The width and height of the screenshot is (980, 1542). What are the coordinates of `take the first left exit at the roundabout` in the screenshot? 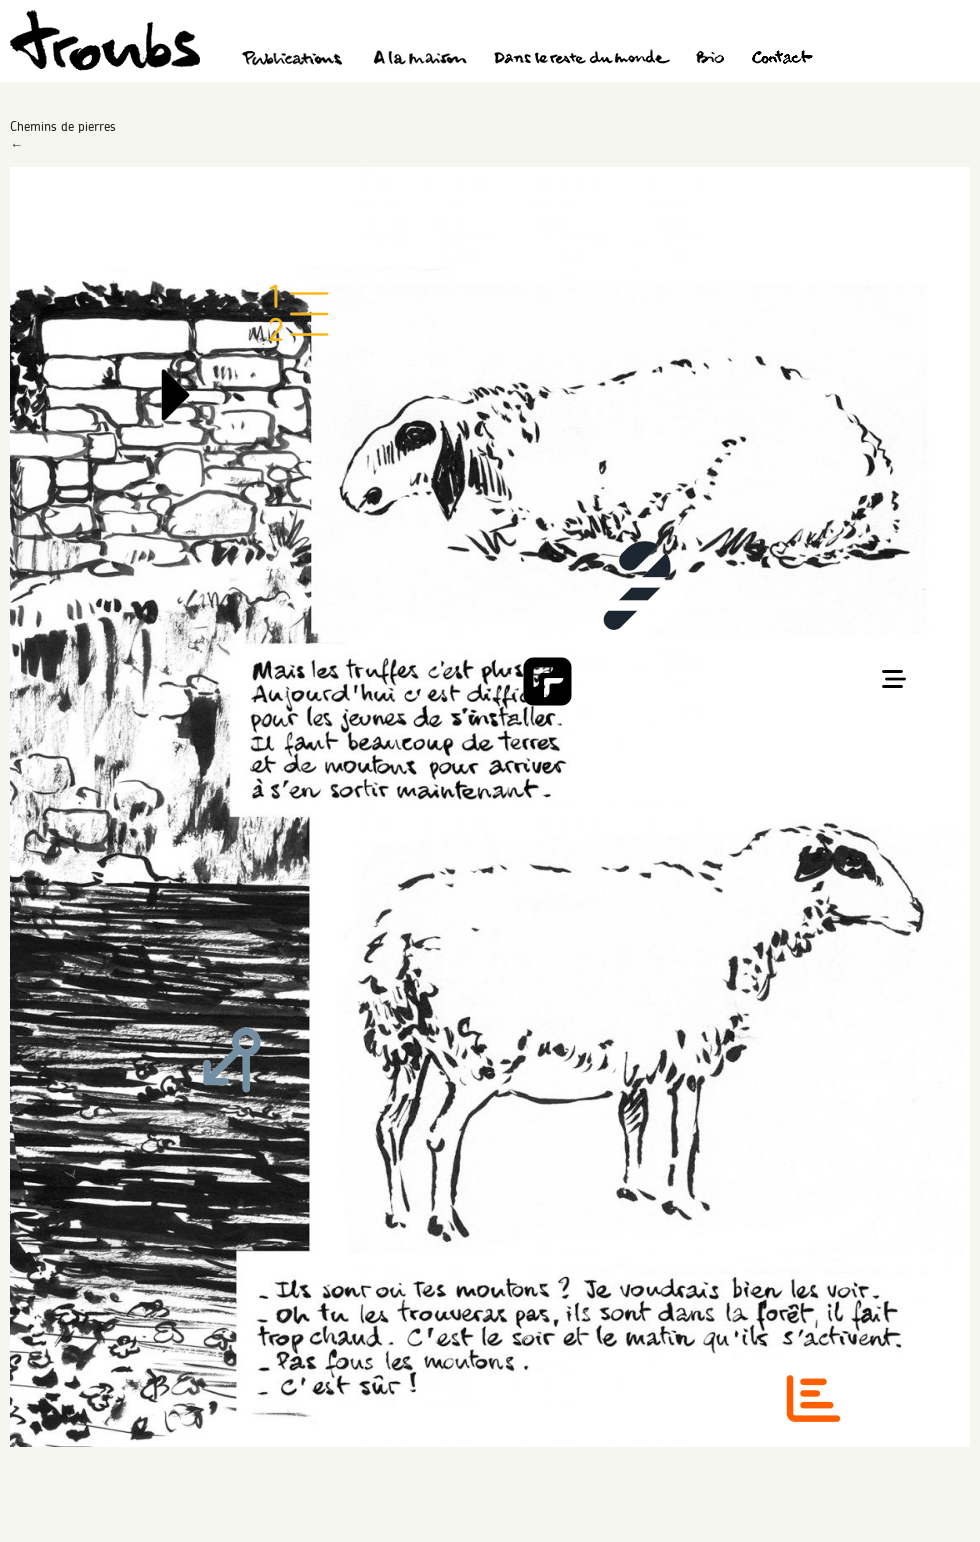 It's located at (232, 1060).